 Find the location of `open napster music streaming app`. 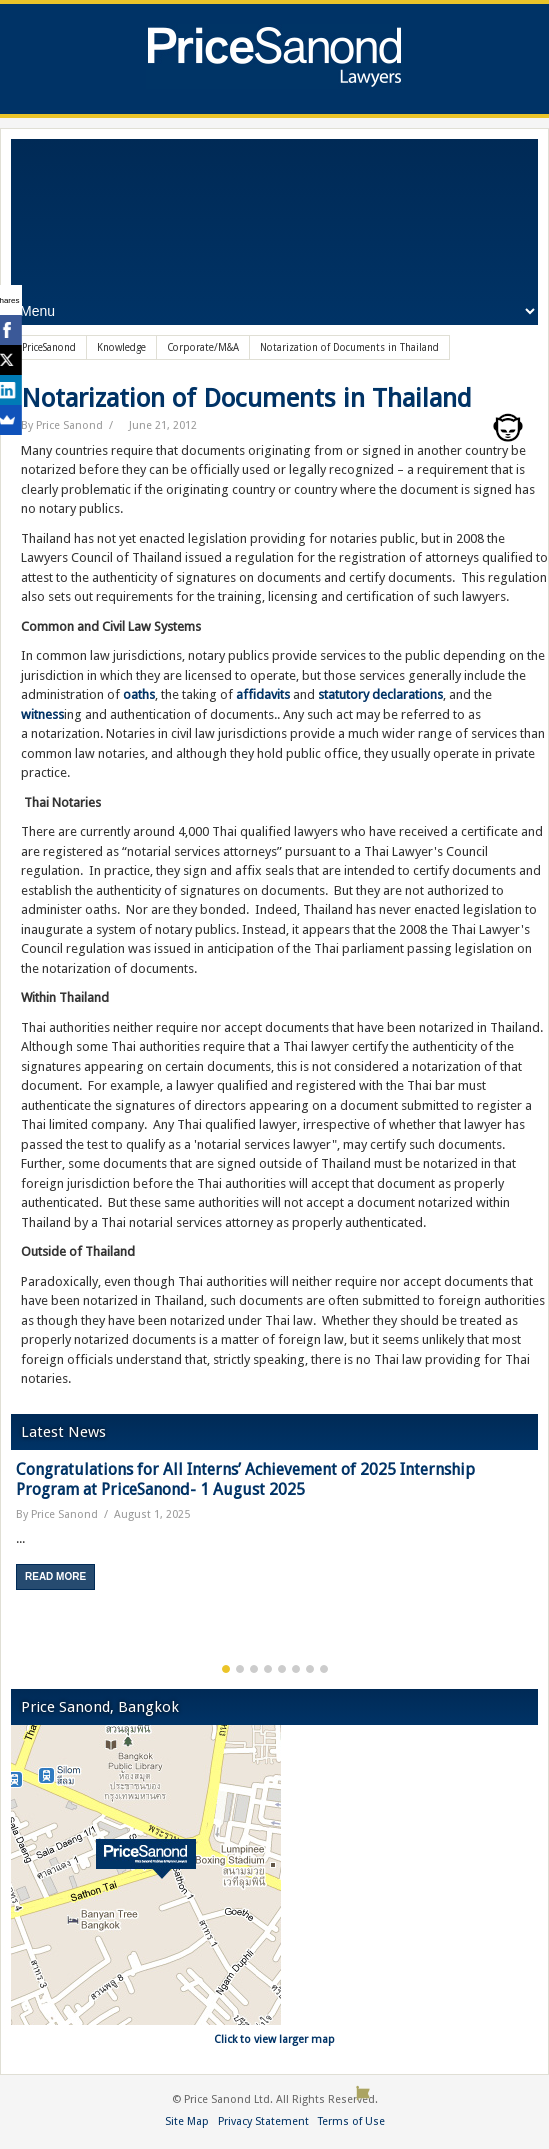

open napster music streaming app is located at coordinates (508, 427).